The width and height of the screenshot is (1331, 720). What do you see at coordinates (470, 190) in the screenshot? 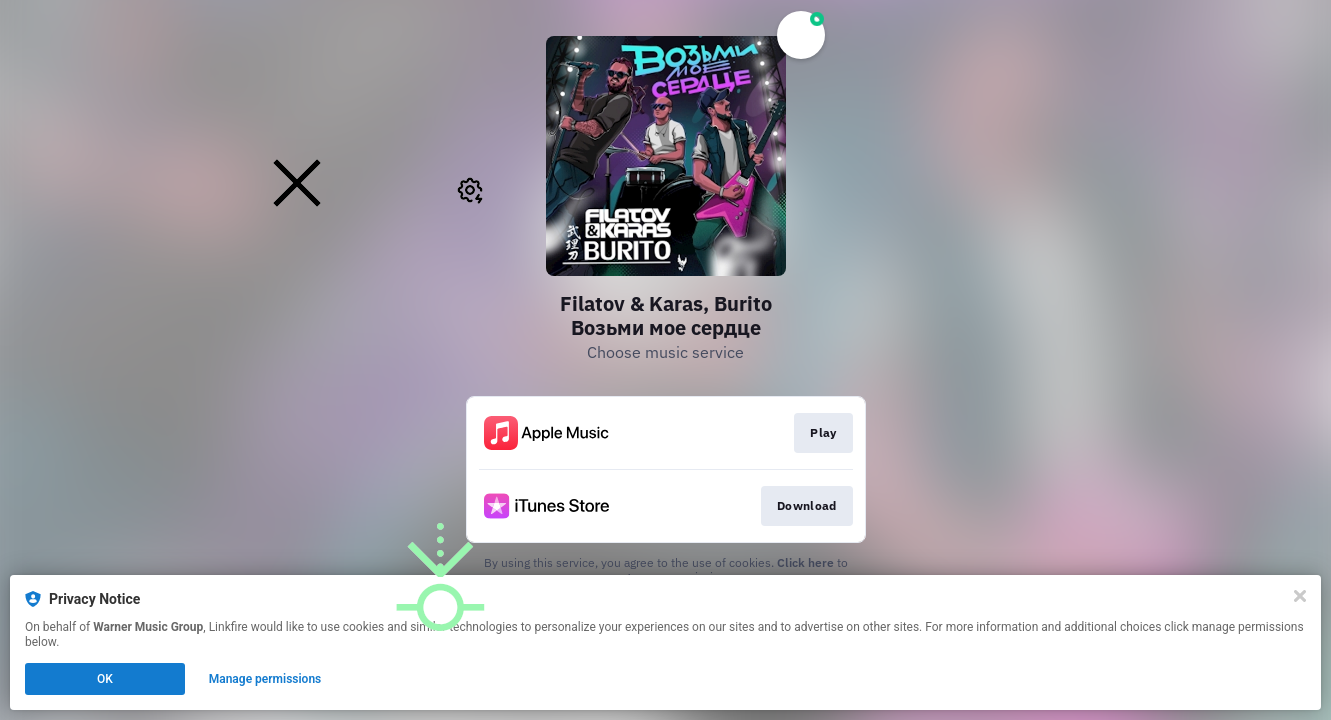
I see `access power or performance settings` at bounding box center [470, 190].